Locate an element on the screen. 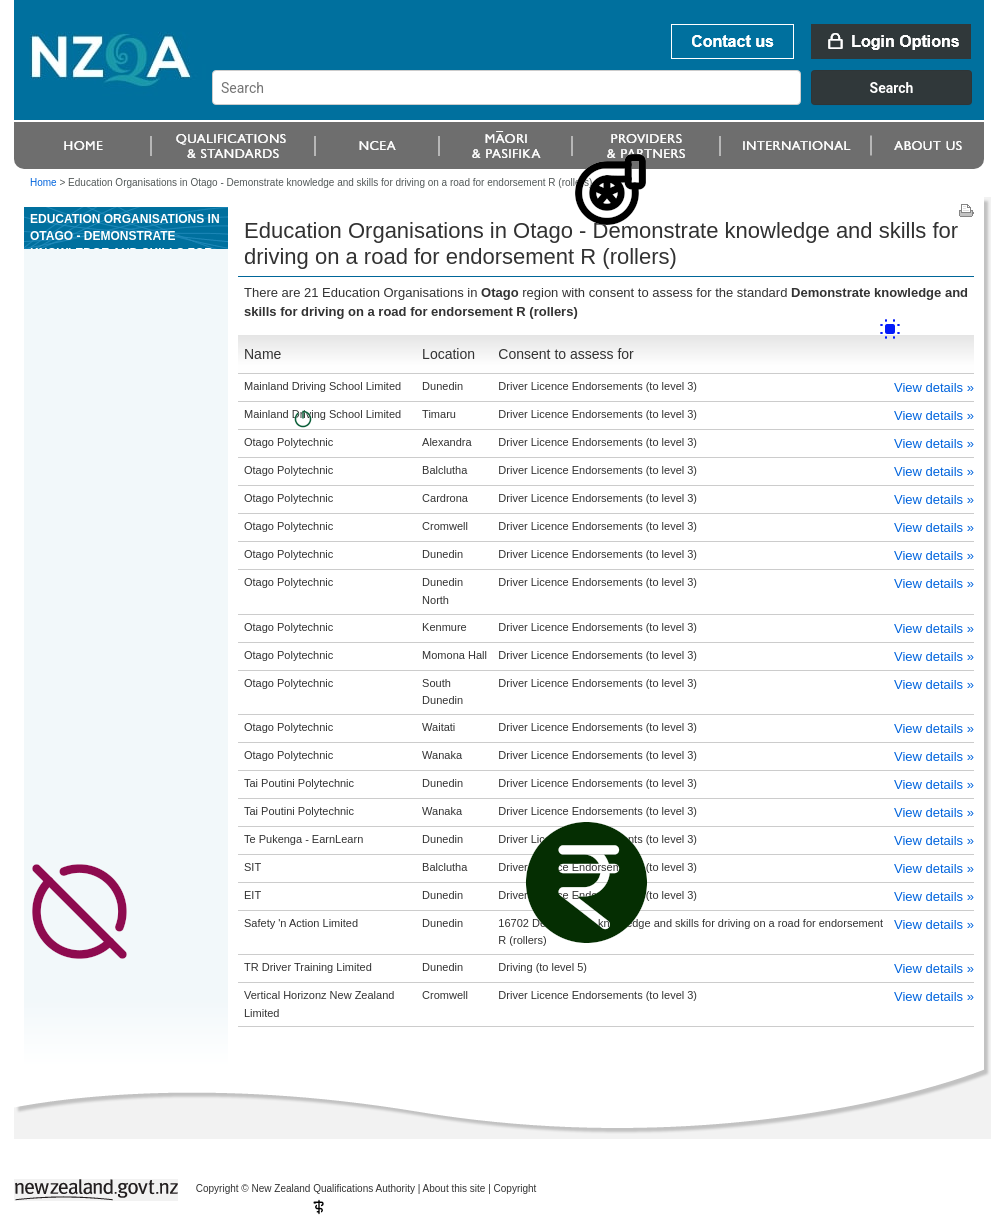  link to gravatar profile settings is located at coordinates (303, 419).